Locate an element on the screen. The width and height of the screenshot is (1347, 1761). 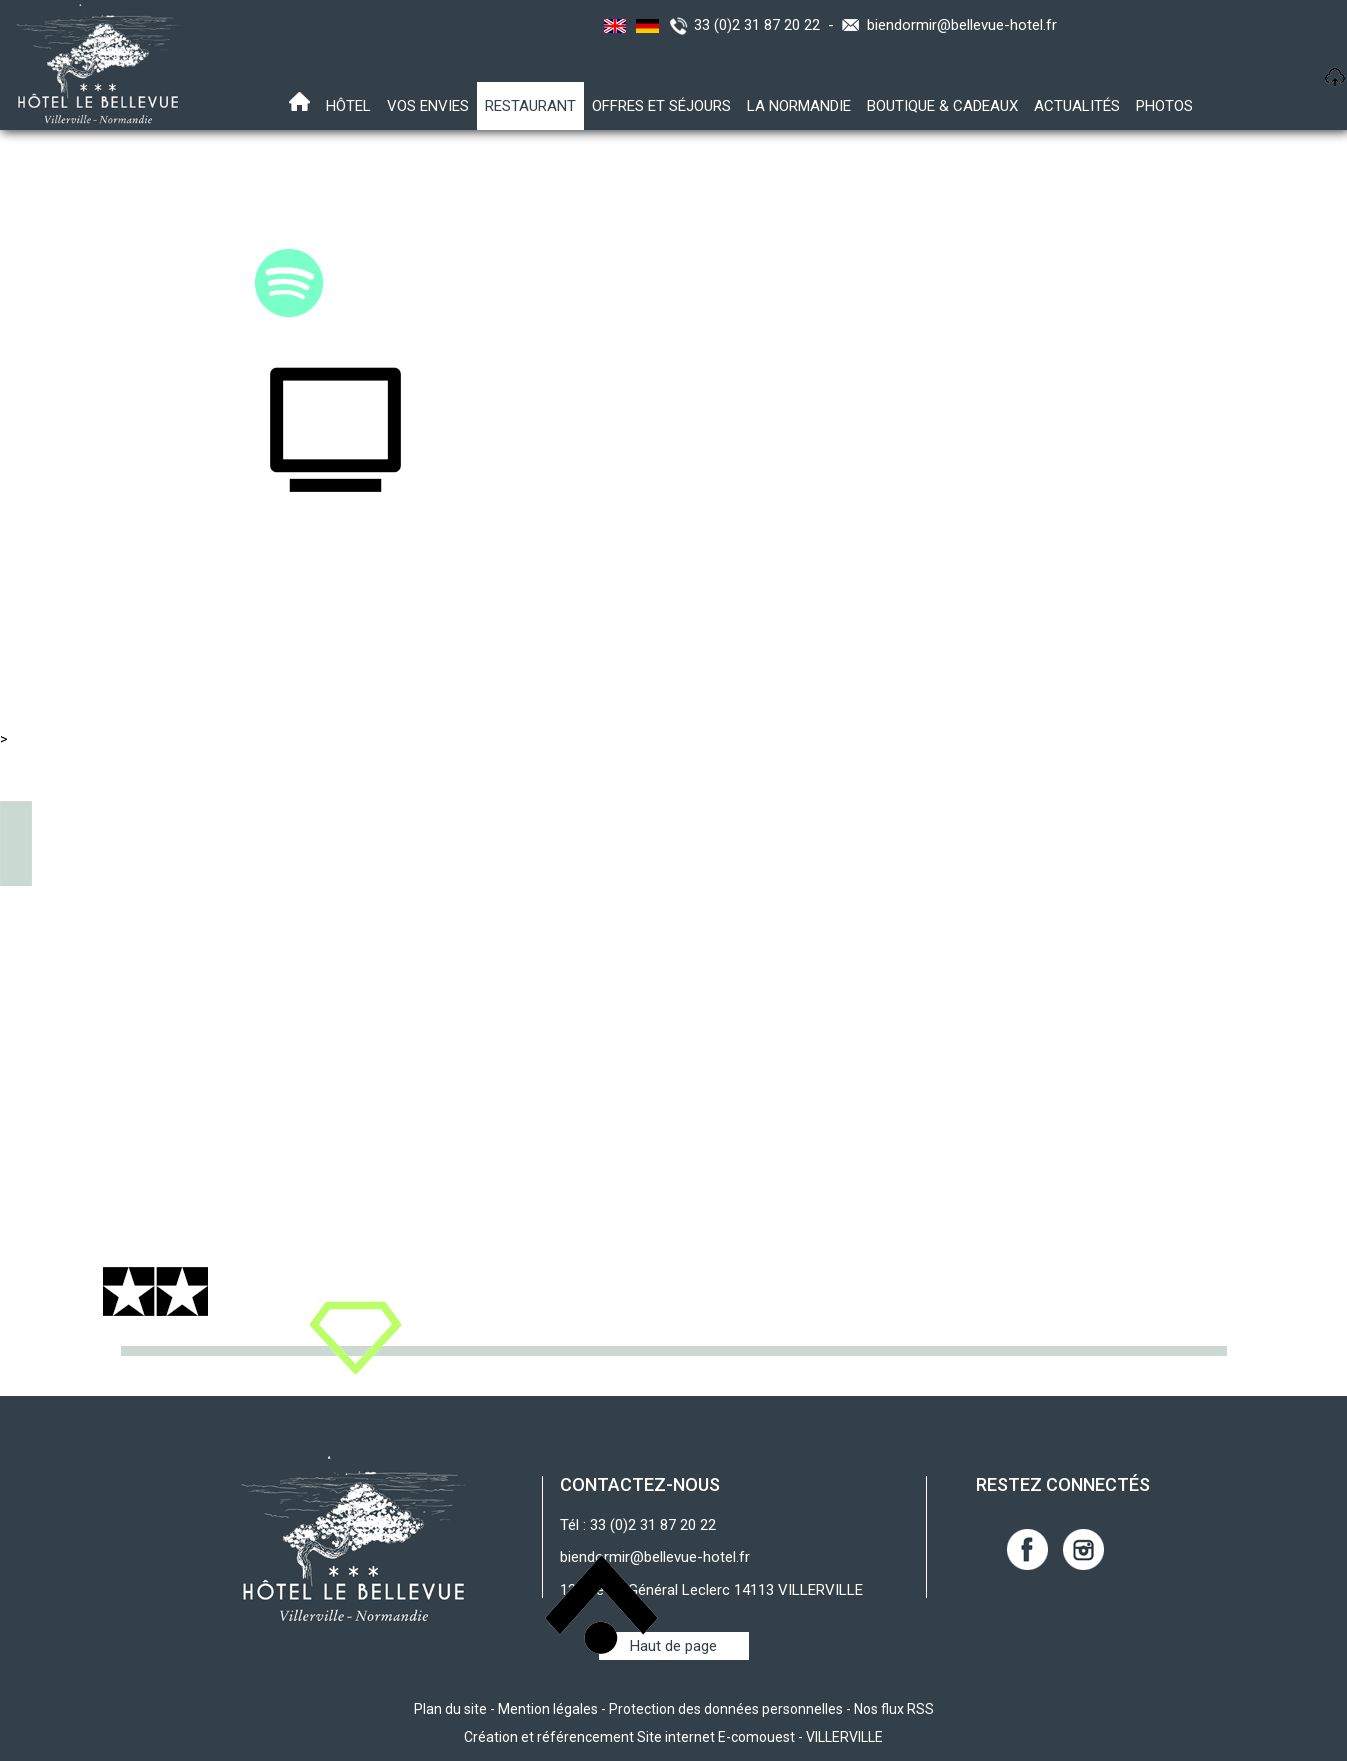
tamiya brand logo is located at coordinates (155, 1291).